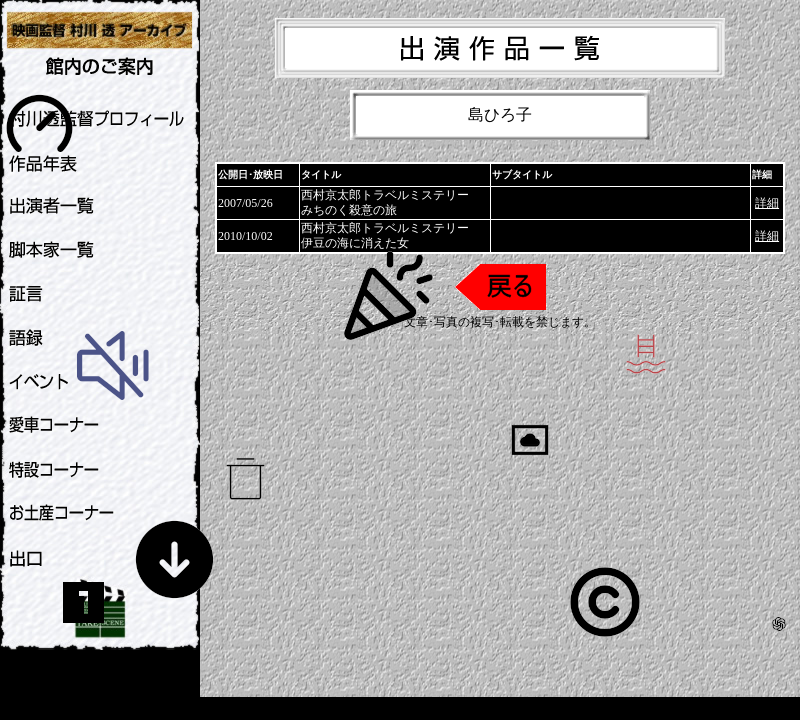 This screenshot has height=720, width=800. I want to click on access daydream or screen saver settings, so click(530, 440).